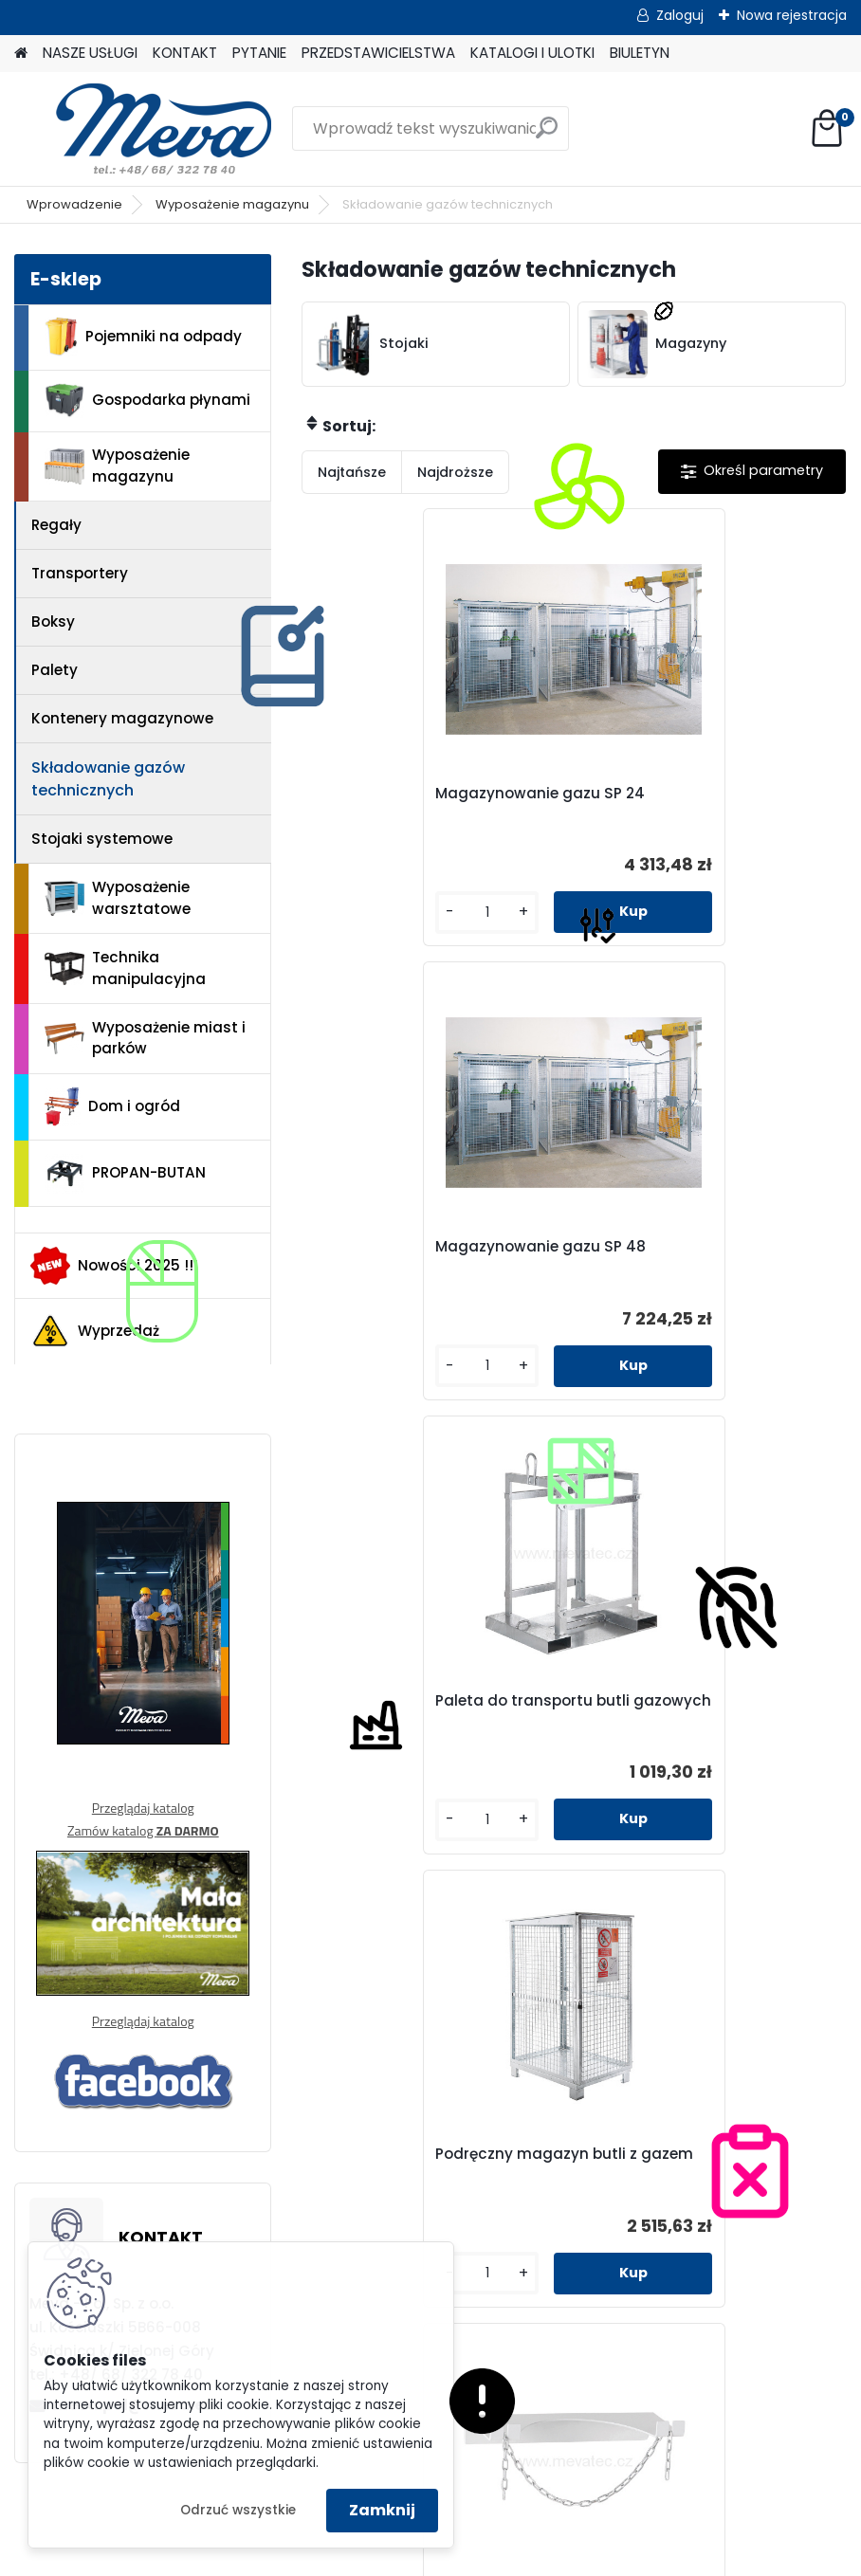 The image size is (861, 2576). What do you see at coordinates (596, 924) in the screenshot?
I see `settings saved successfully` at bounding box center [596, 924].